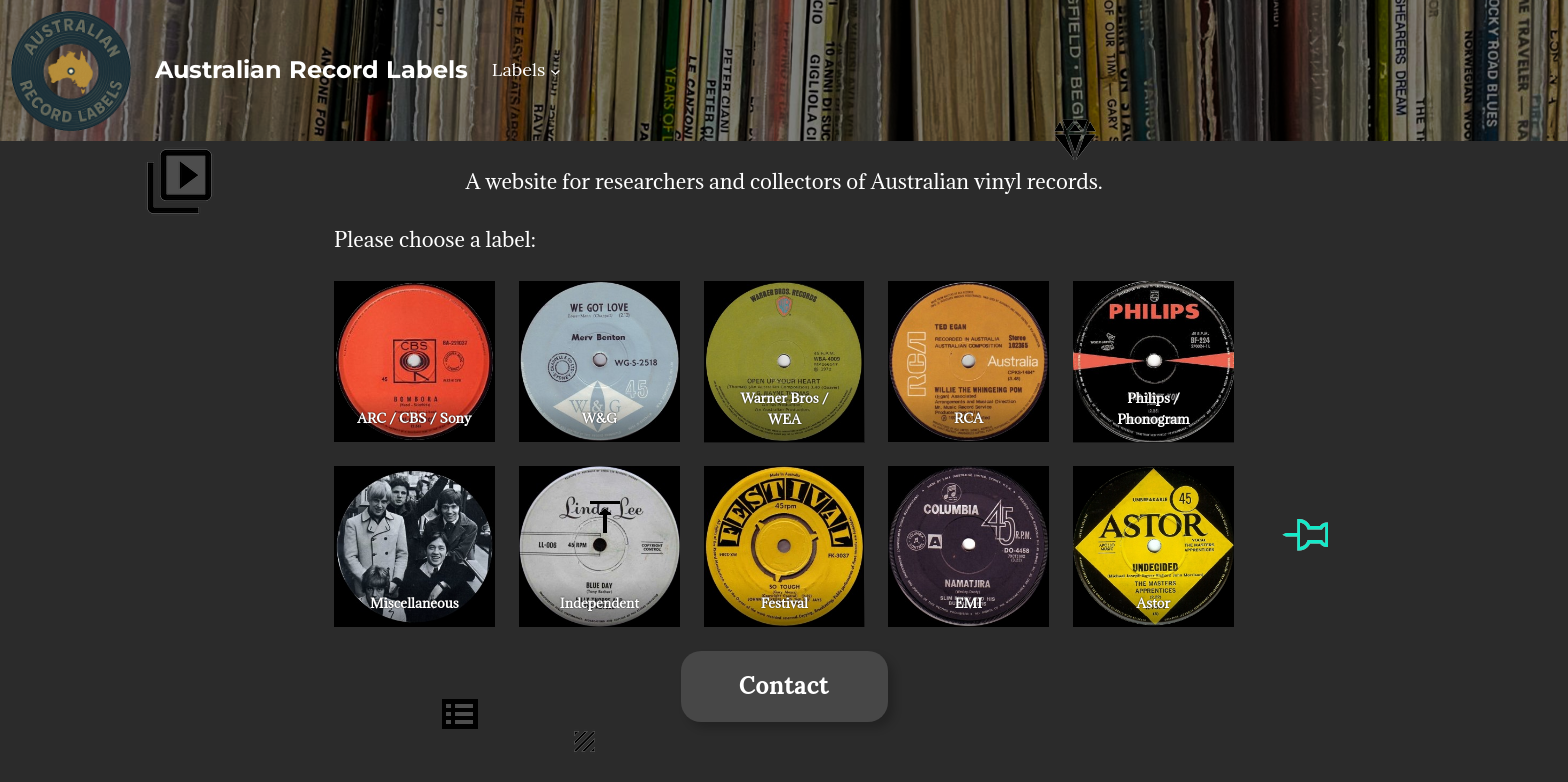 This screenshot has width=1568, height=782. What do you see at coordinates (461, 714) in the screenshot?
I see `switch to list view` at bounding box center [461, 714].